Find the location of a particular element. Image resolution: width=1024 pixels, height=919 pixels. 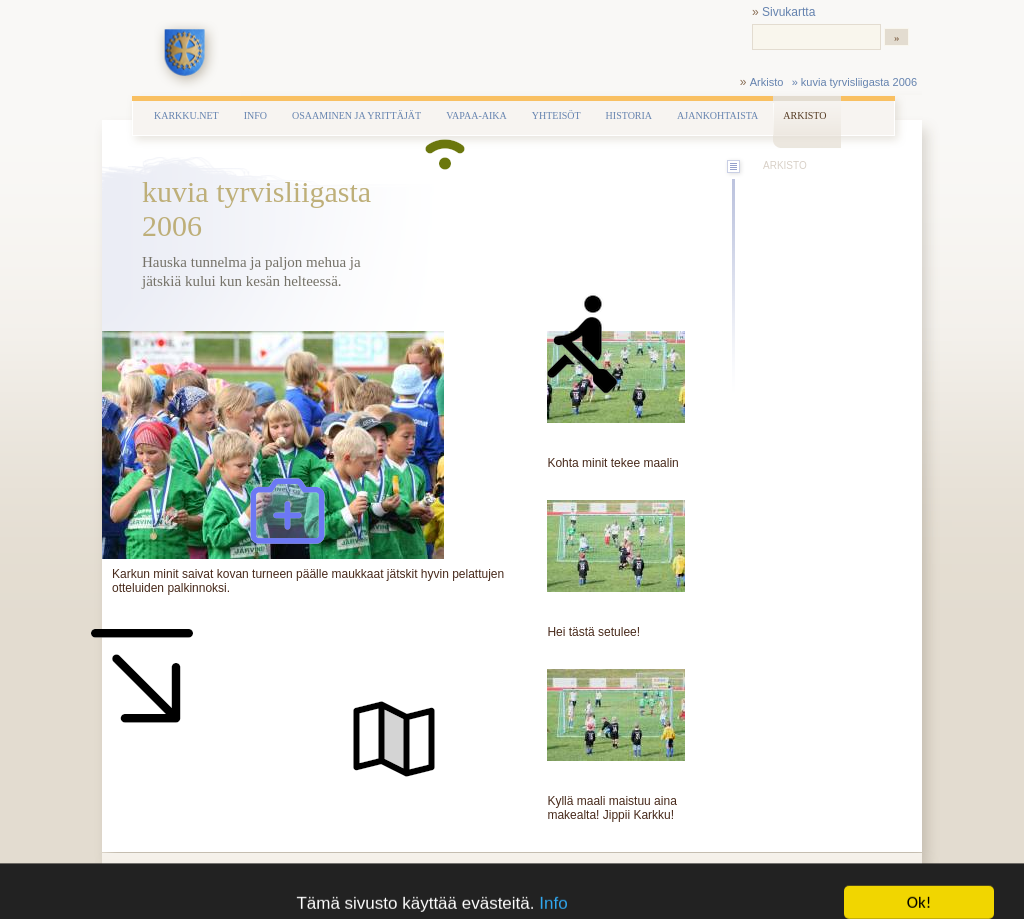

view map is located at coordinates (394, 739).